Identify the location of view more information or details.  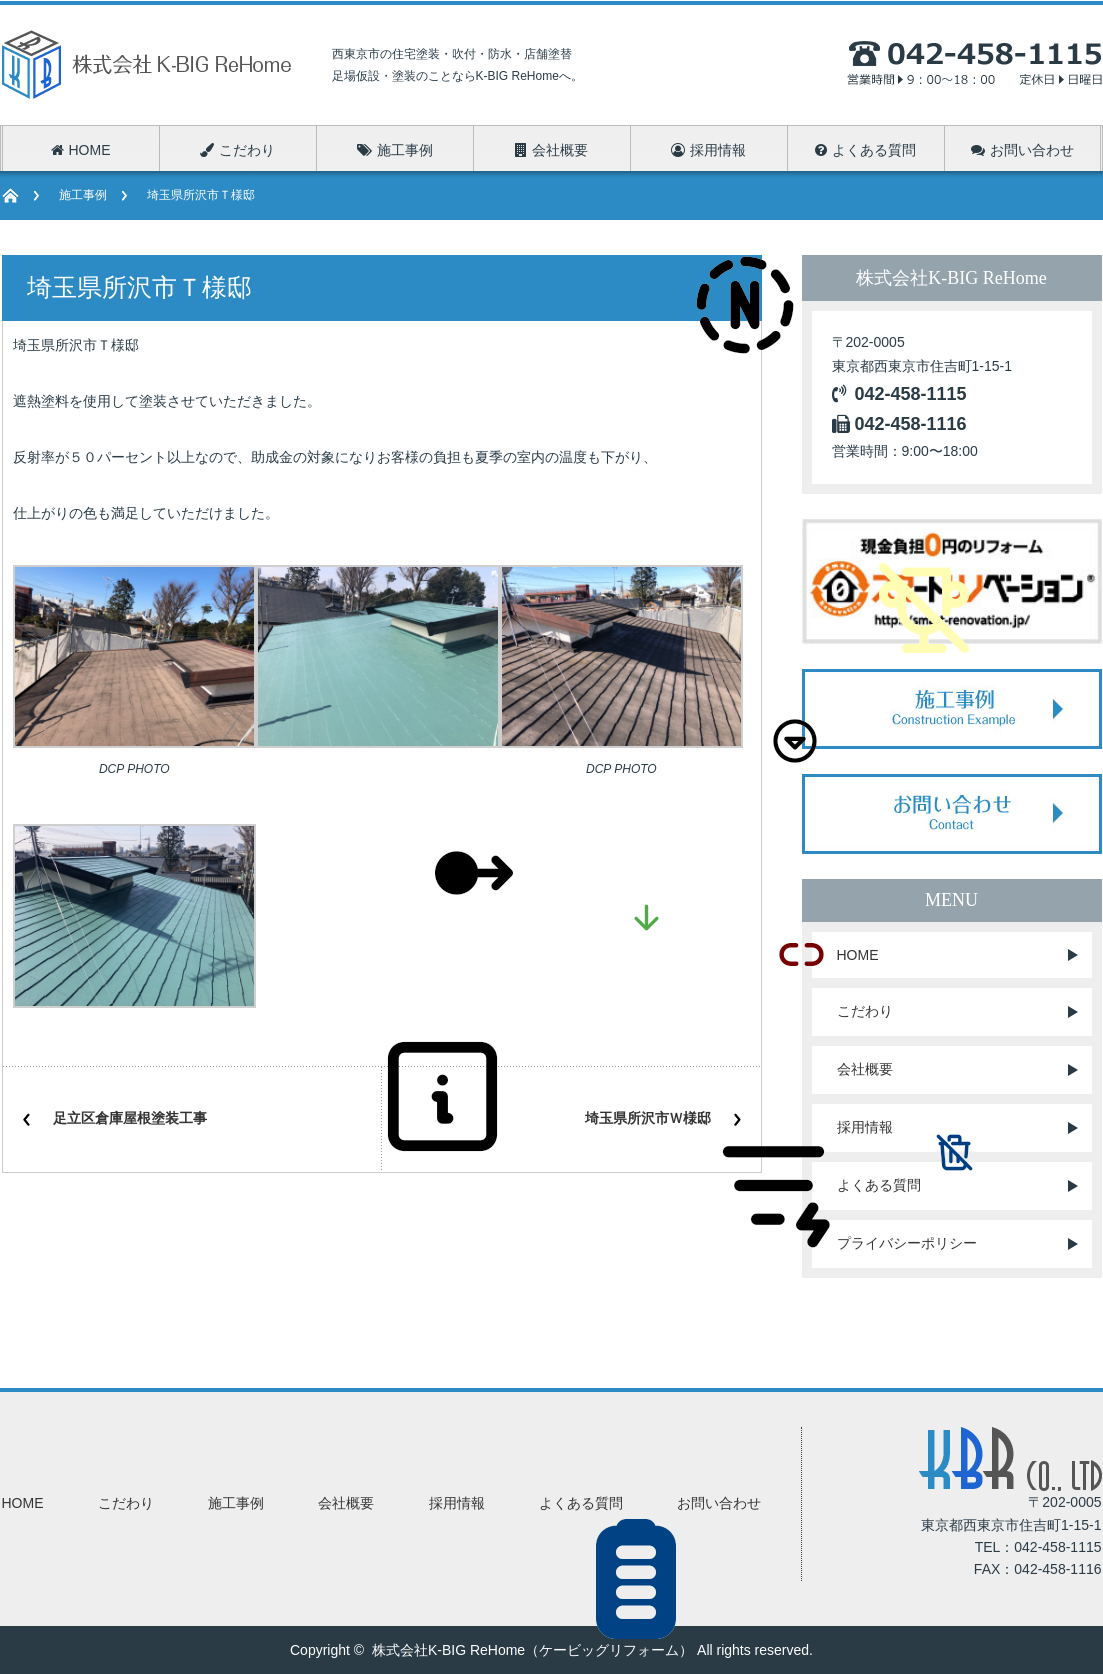
(442, 1096).